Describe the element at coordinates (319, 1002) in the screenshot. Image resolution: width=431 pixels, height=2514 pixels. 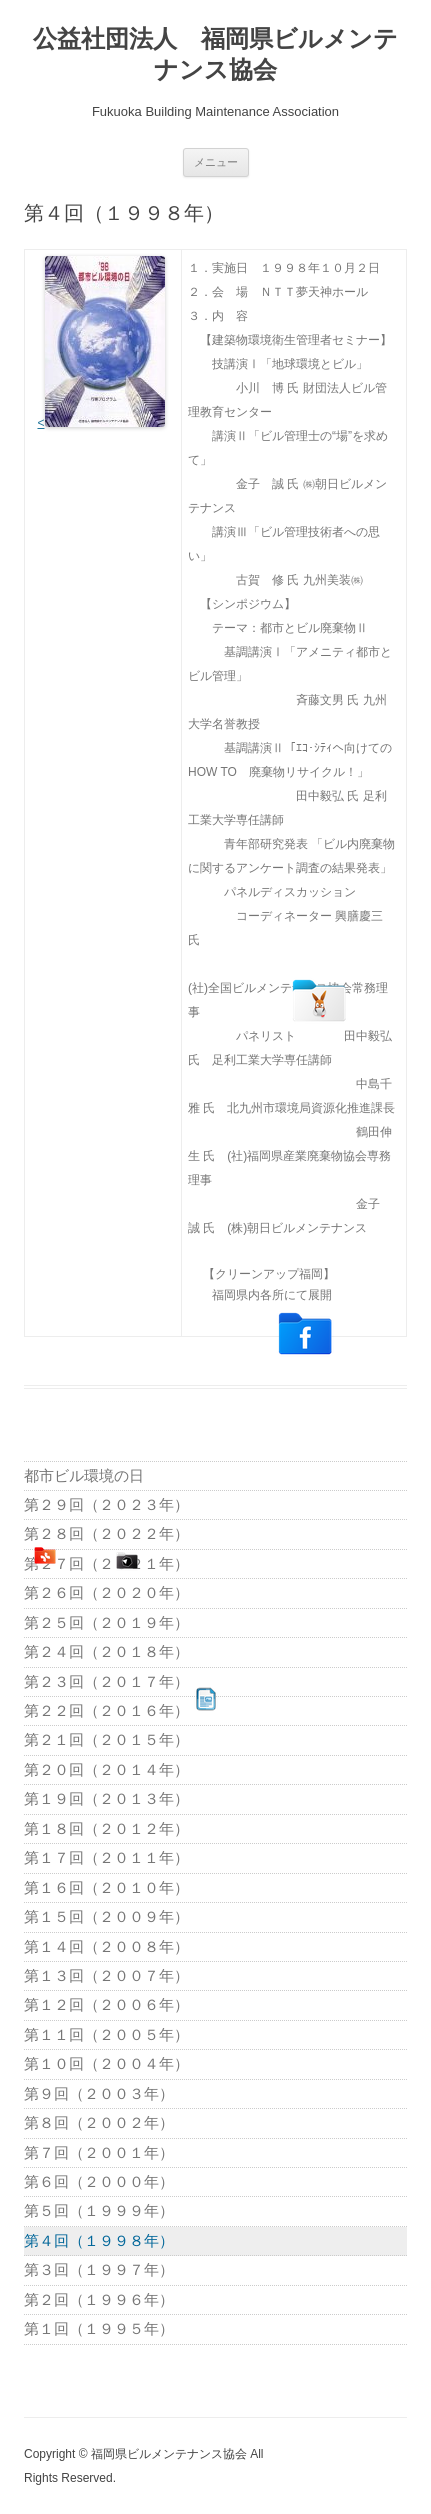
I see `open eMule downloads folder` at that location.